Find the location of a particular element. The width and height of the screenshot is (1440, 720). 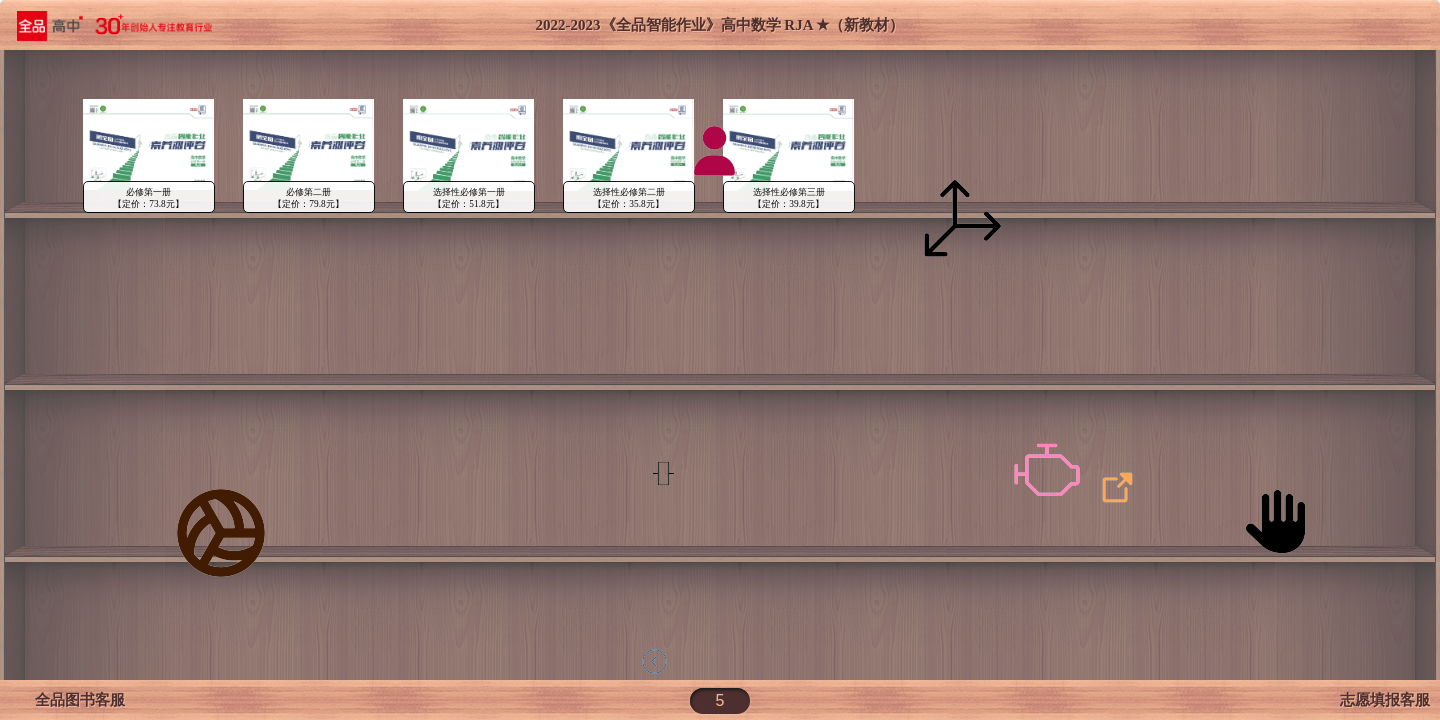

stop or halt an action is located at coordinates (1277, 521).